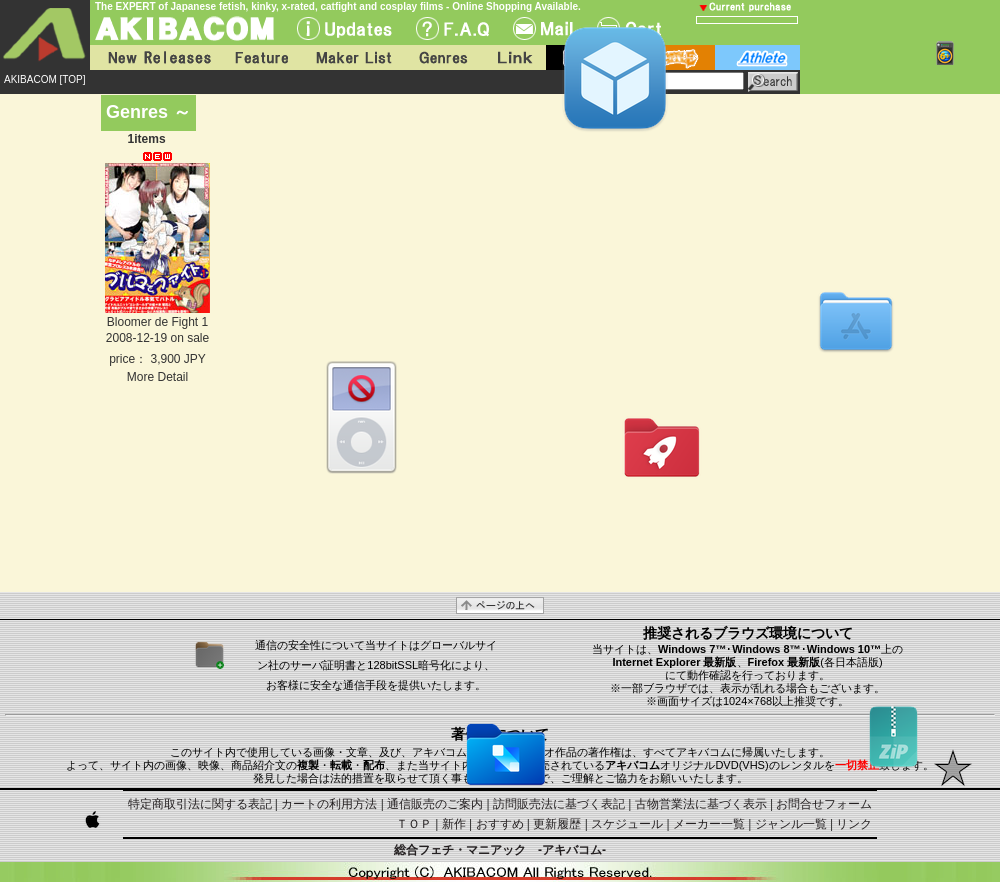 The image size is (1000, 882). Describe the element at coordinates (209, 654) in the screenshot. I see `create a new folder` at that location.